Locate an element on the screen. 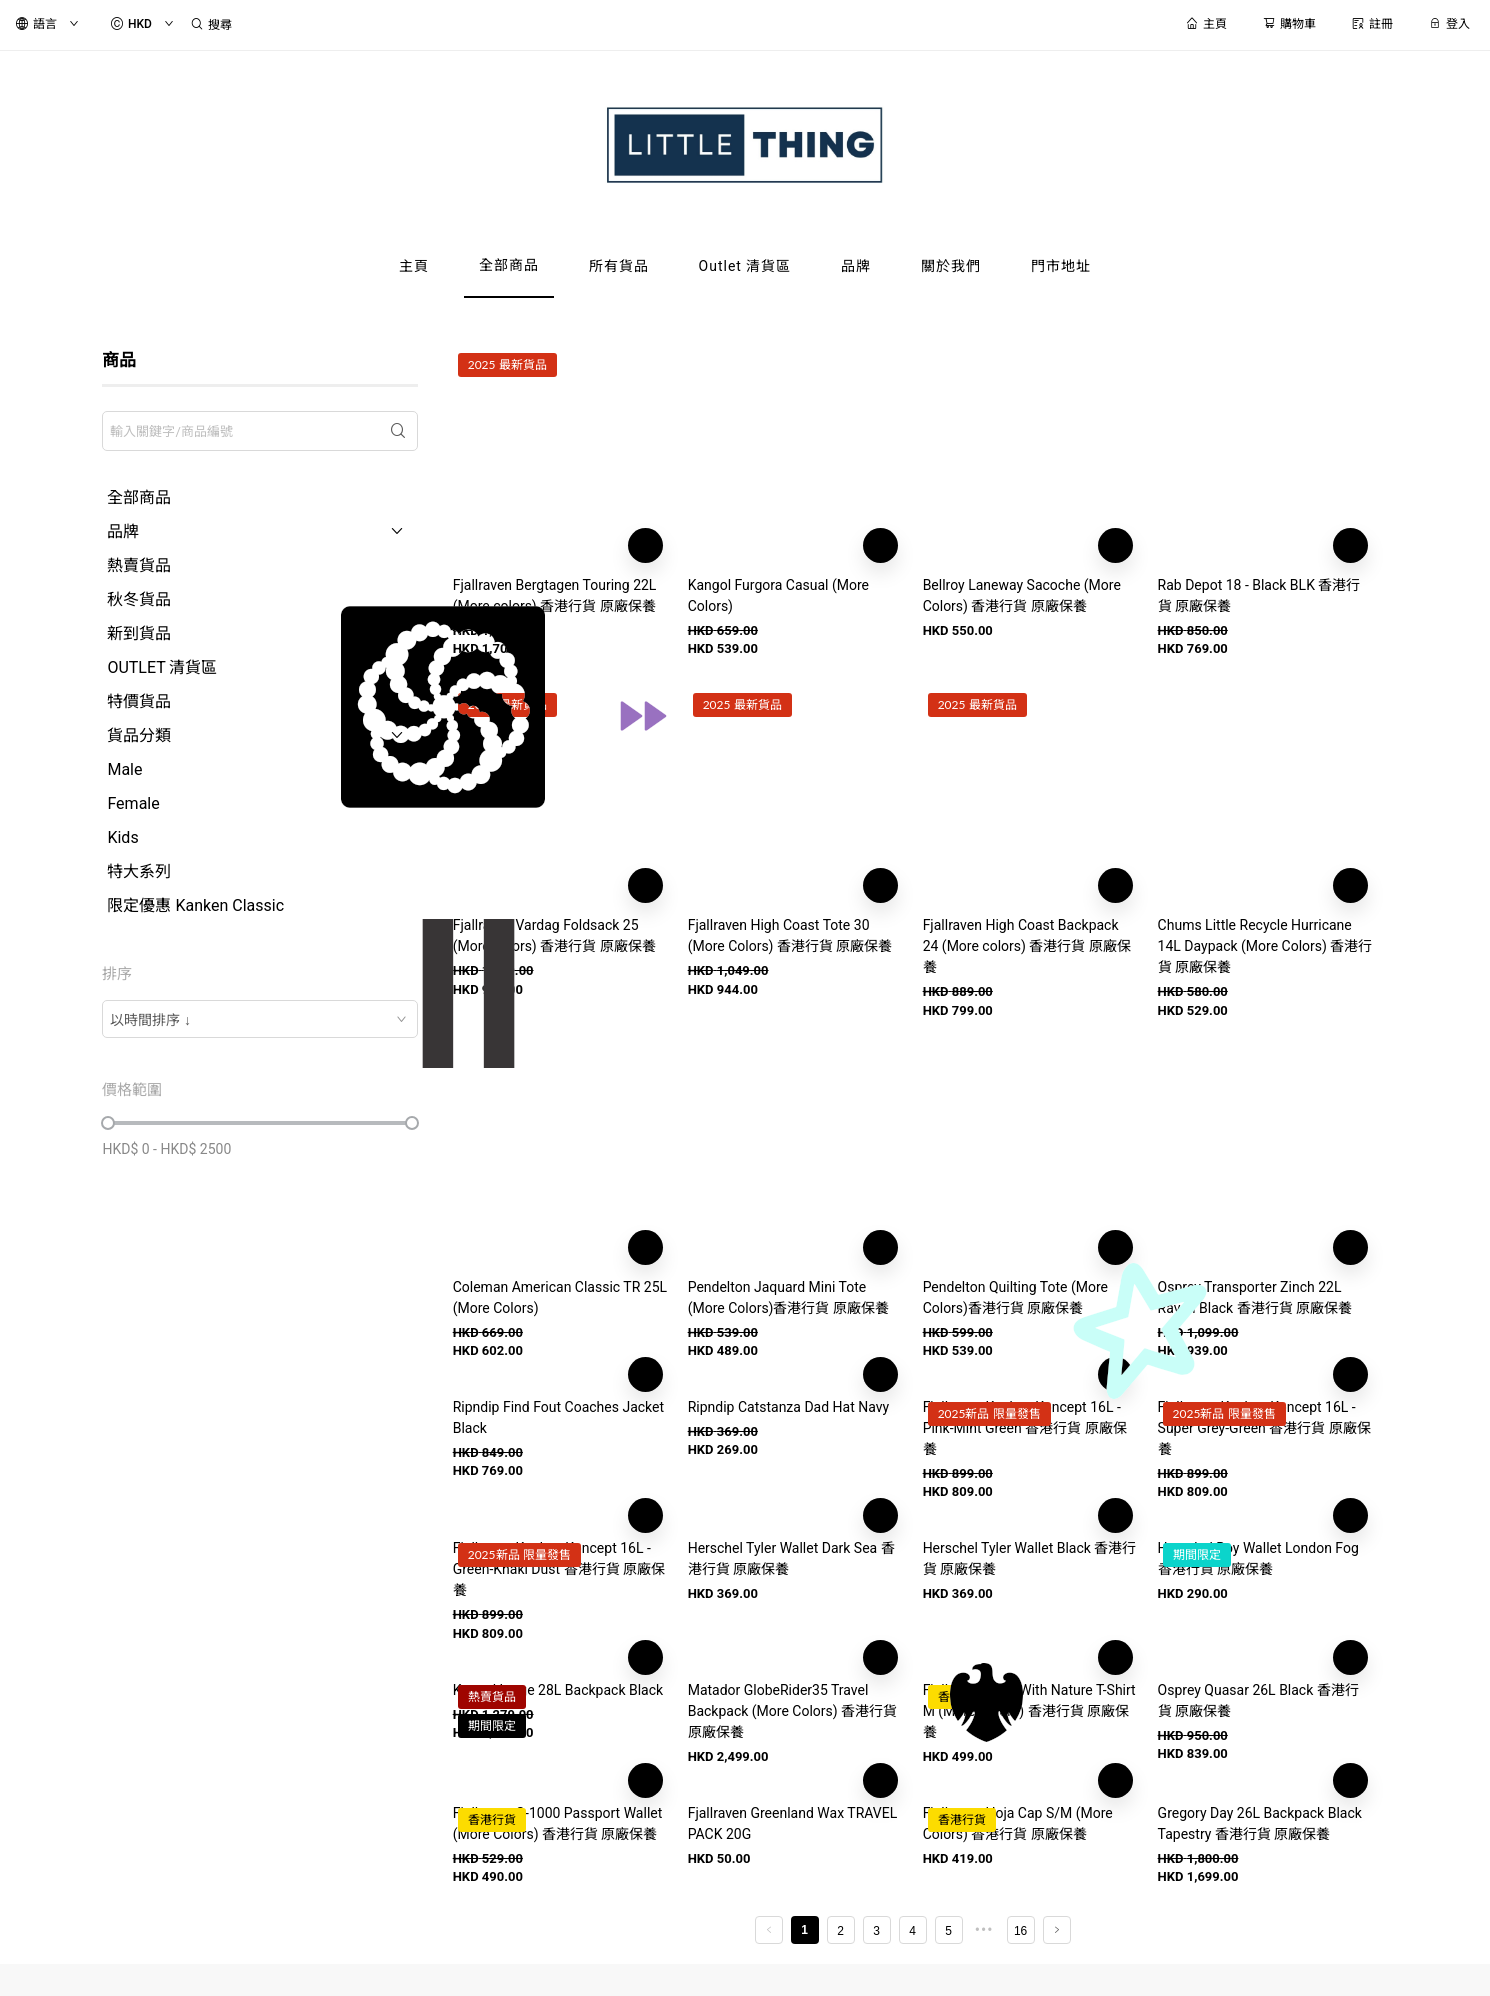 This screenshot has height=1996, width=1490. visit codewars coding challenge platform is located at coordinates (443, 707).